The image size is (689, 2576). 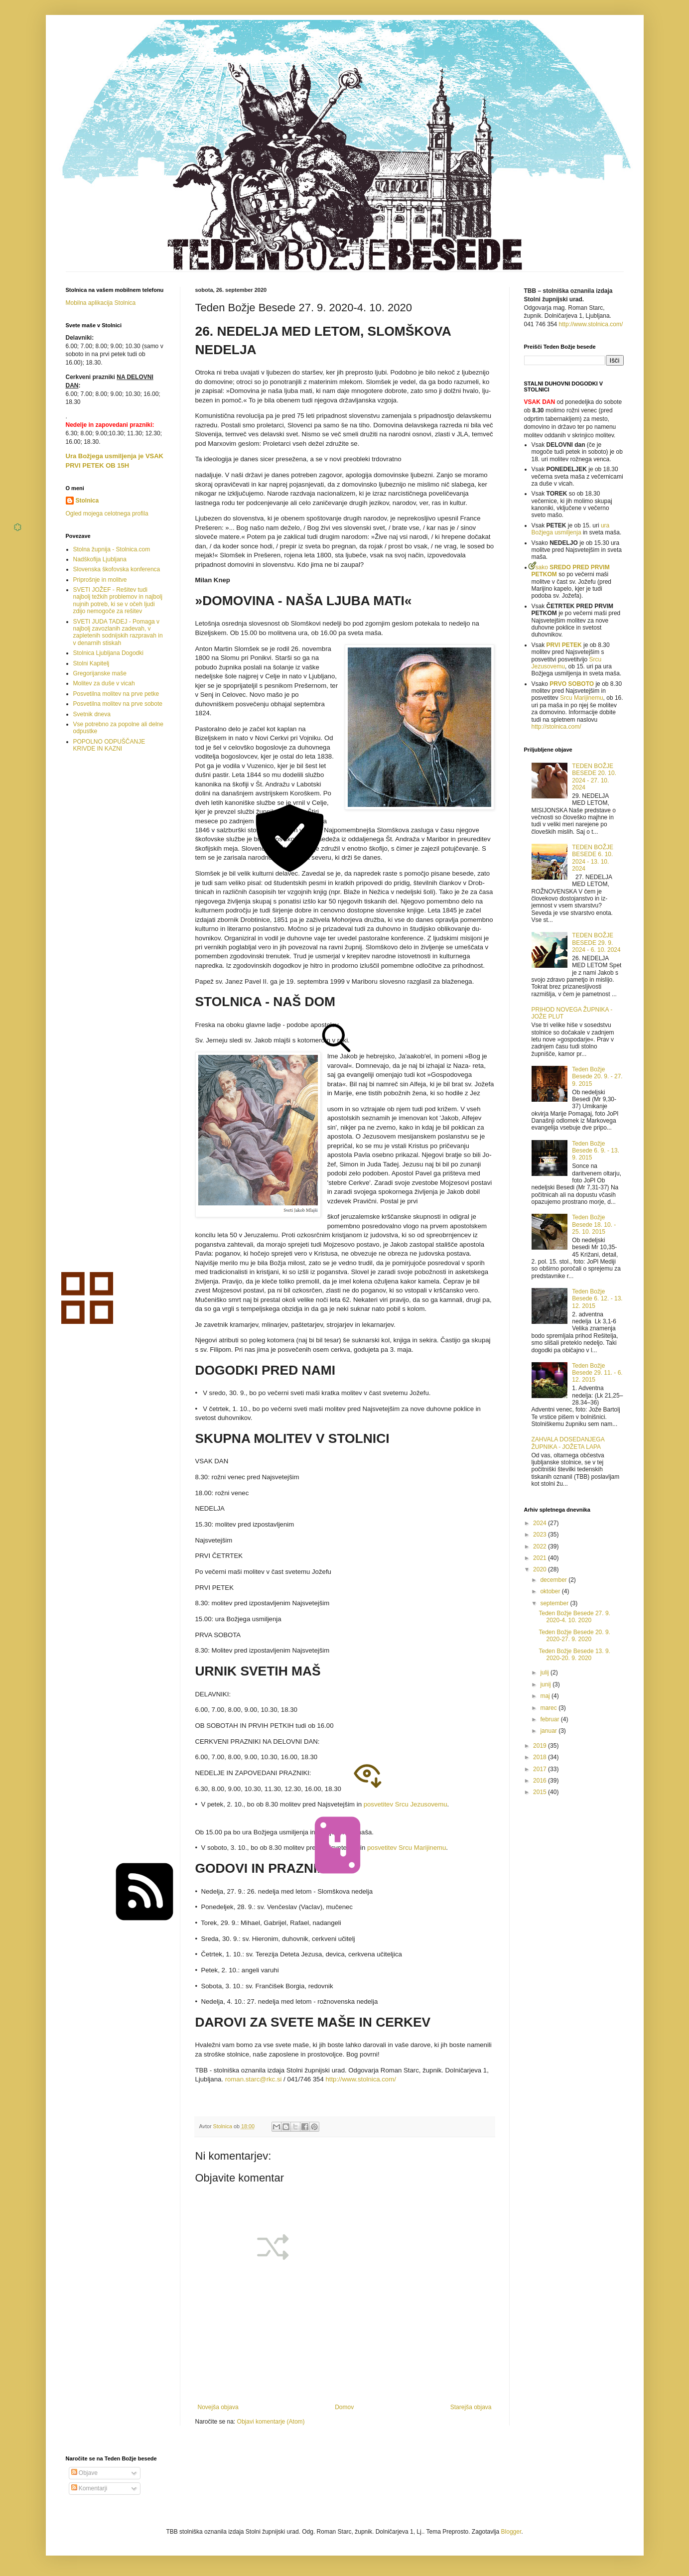 What do you see at coordinates (367, 1773) in the screenshot?
I see `scroll down to view more content` at bounding box center [367, 1773].